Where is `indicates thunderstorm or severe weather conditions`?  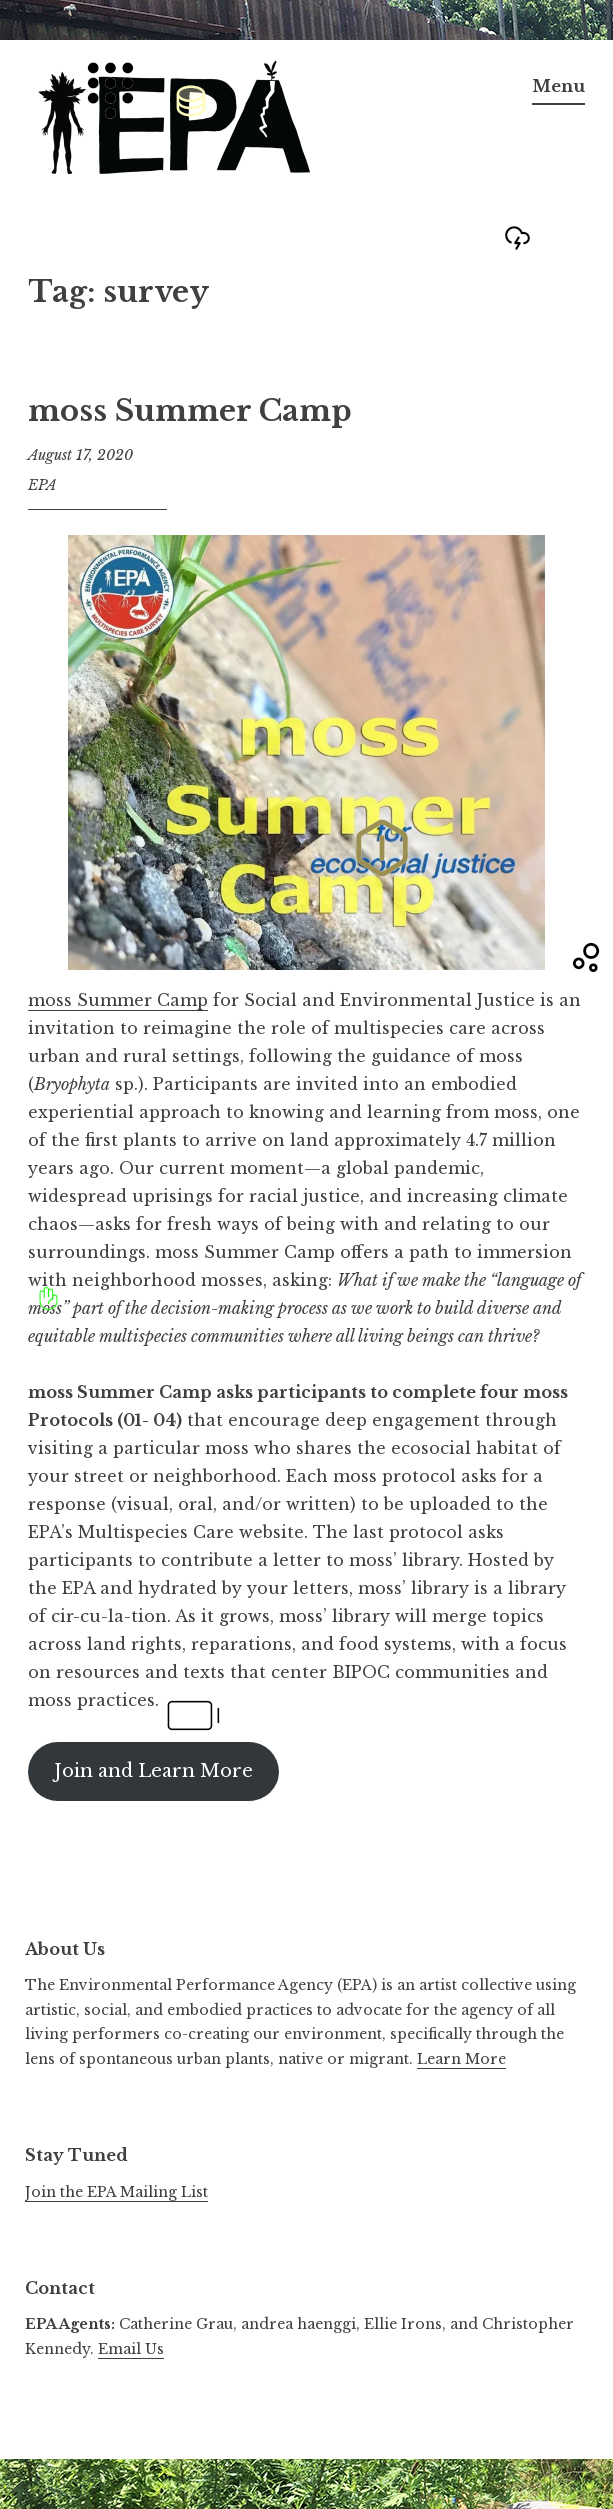 indicates thunderstorm or severe weather conditions is located at coordinates (517, 237).